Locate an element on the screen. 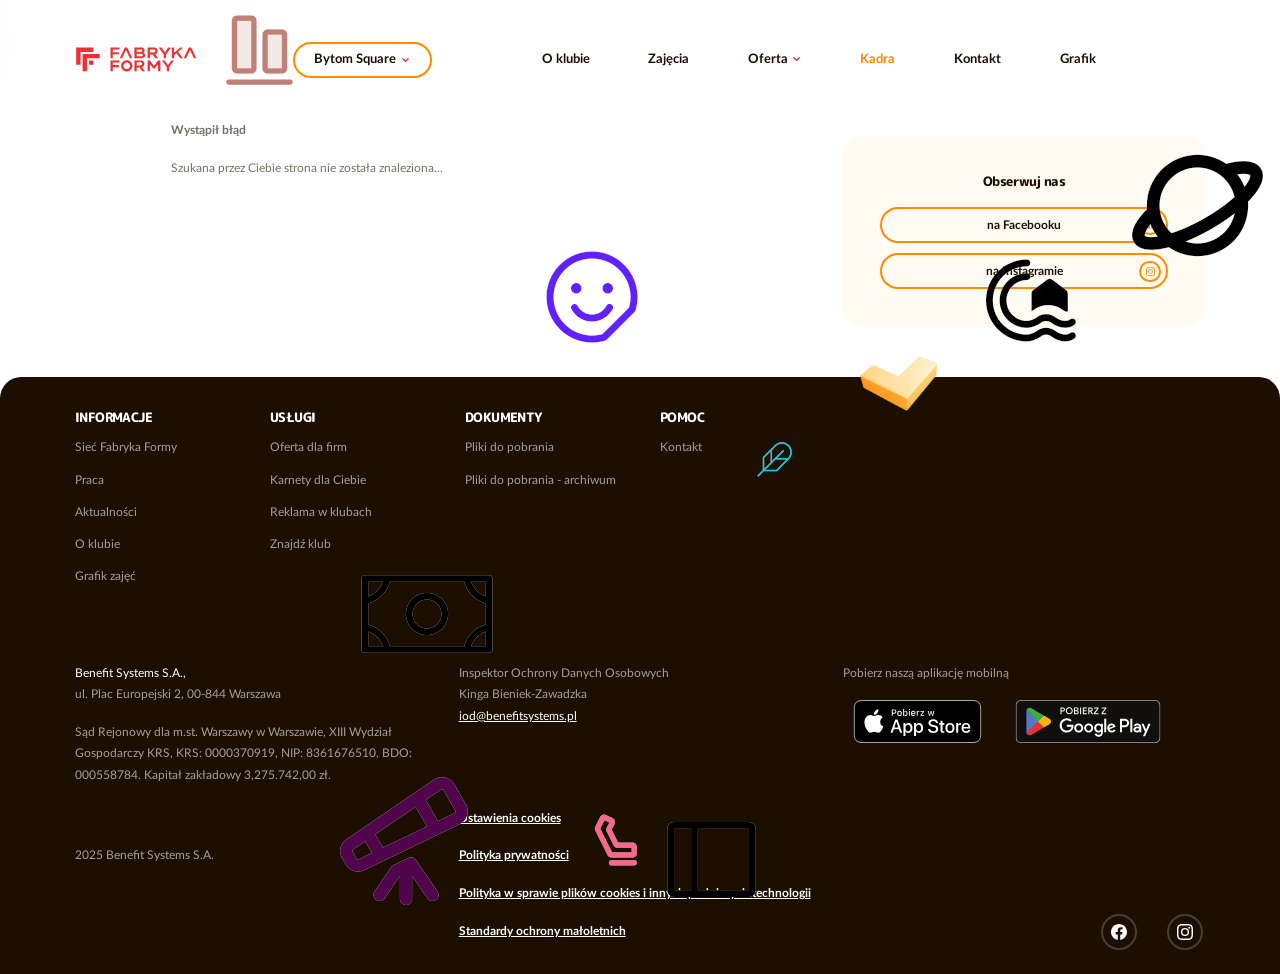  view your account balance is located at coordinates (427, 614).